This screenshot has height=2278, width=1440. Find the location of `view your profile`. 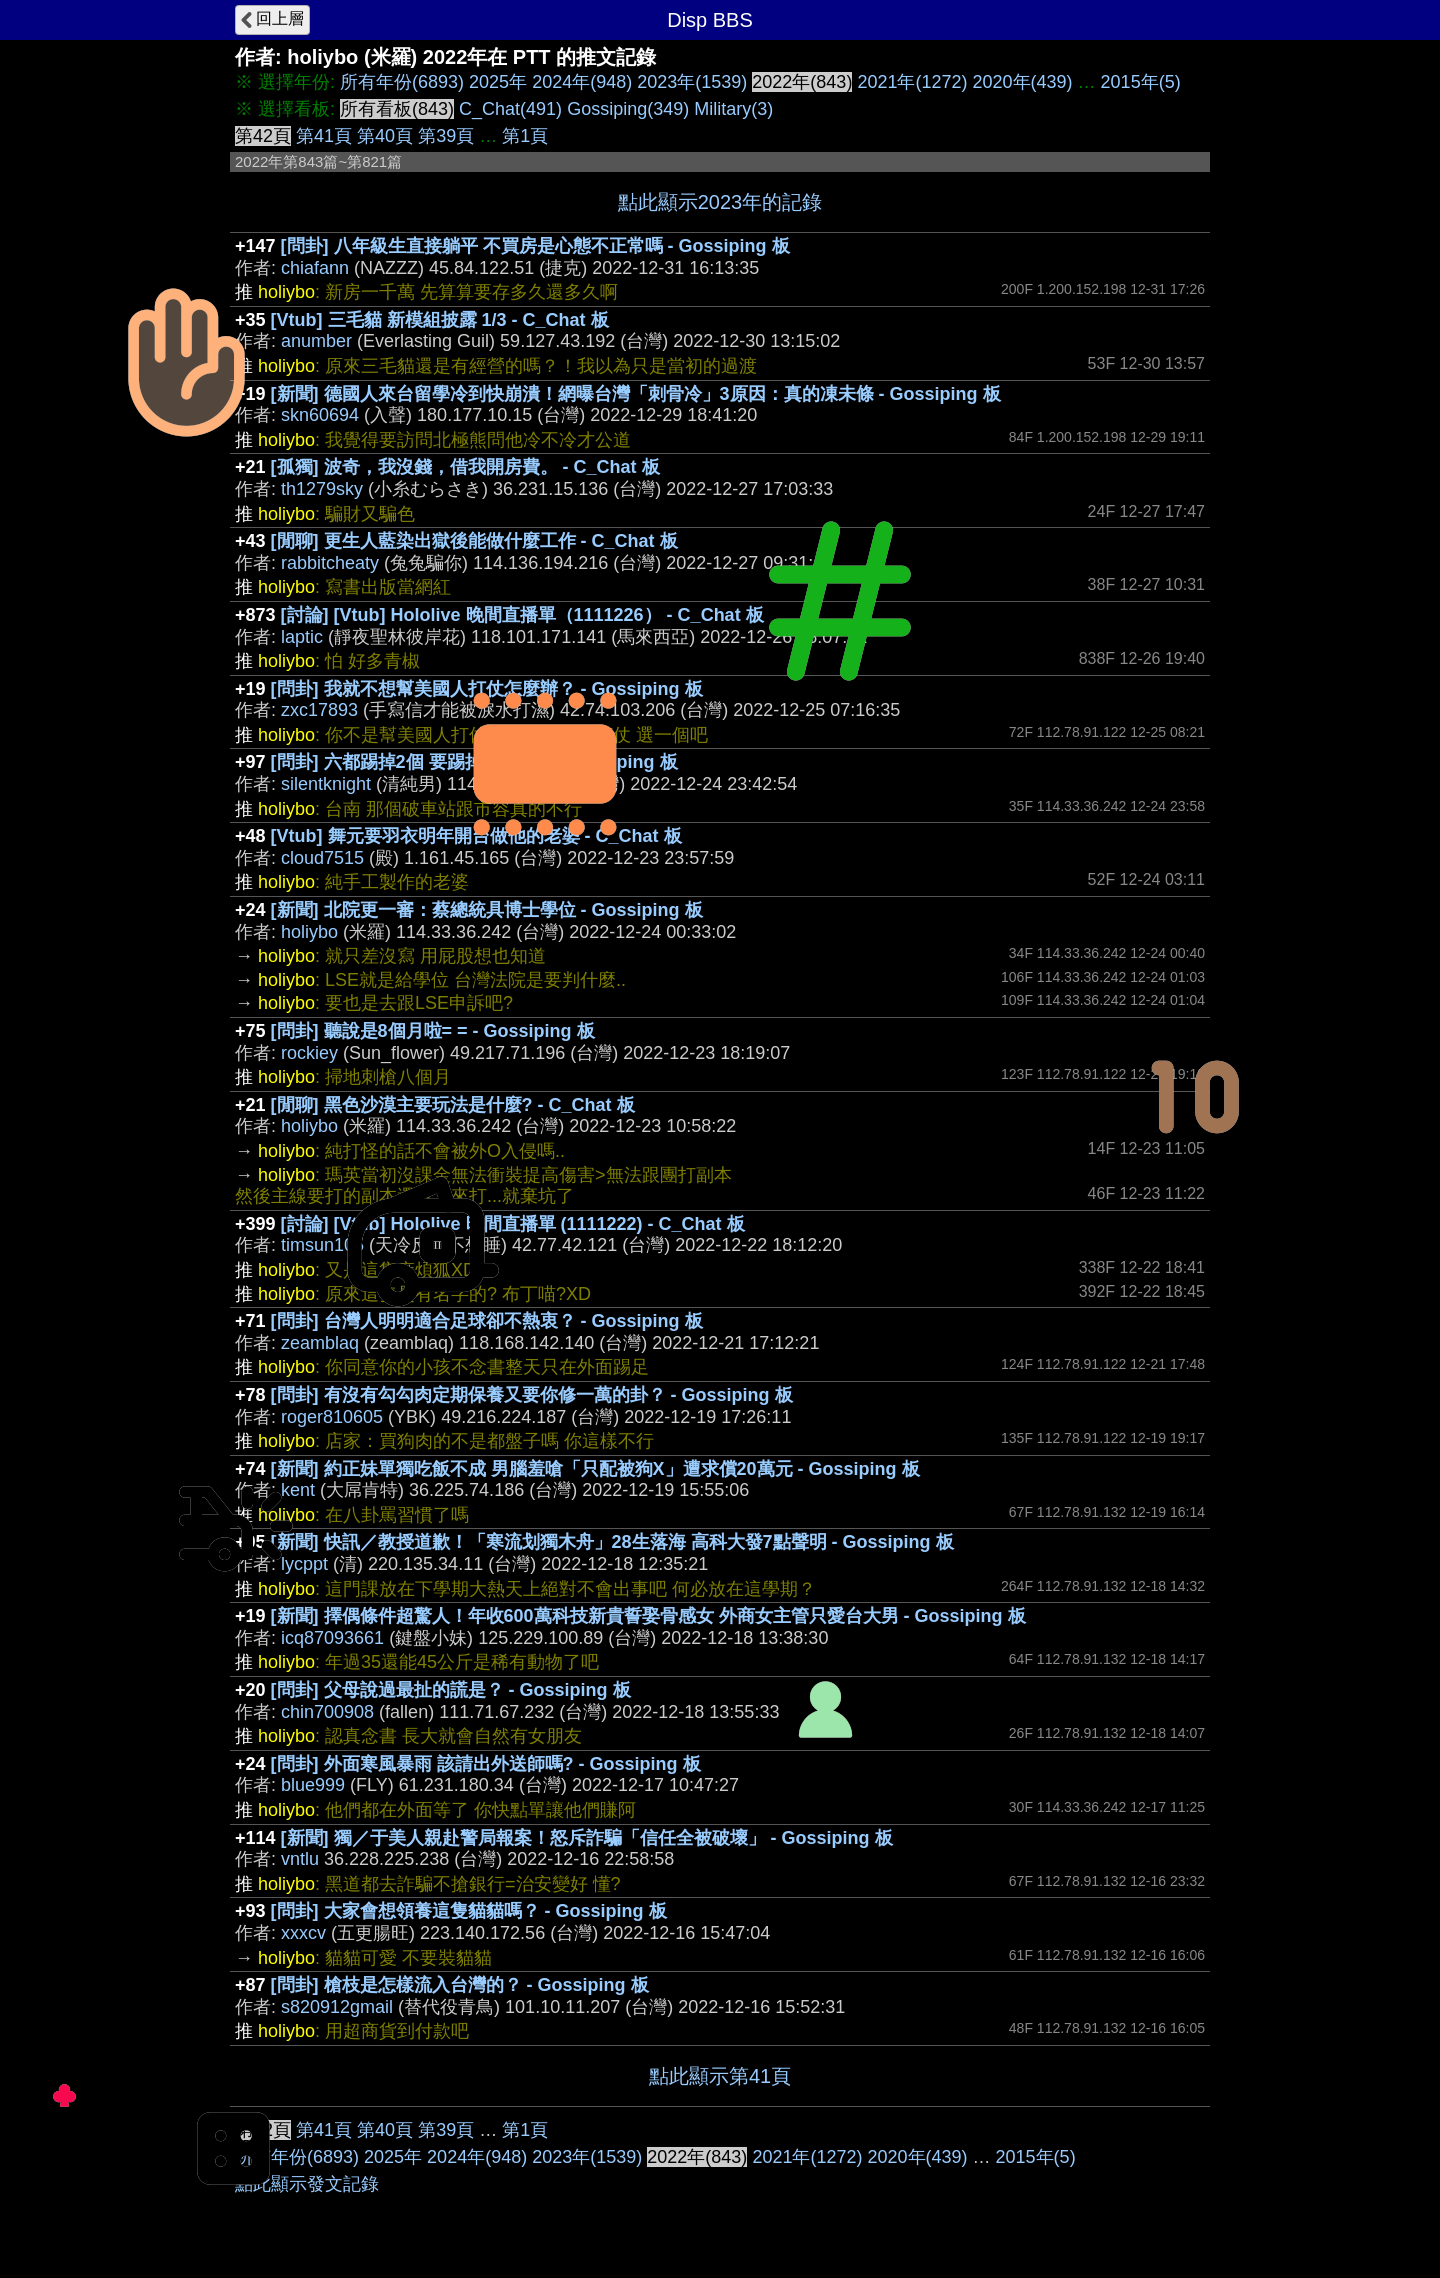

view your profile is located at coordinates (825, 1709).